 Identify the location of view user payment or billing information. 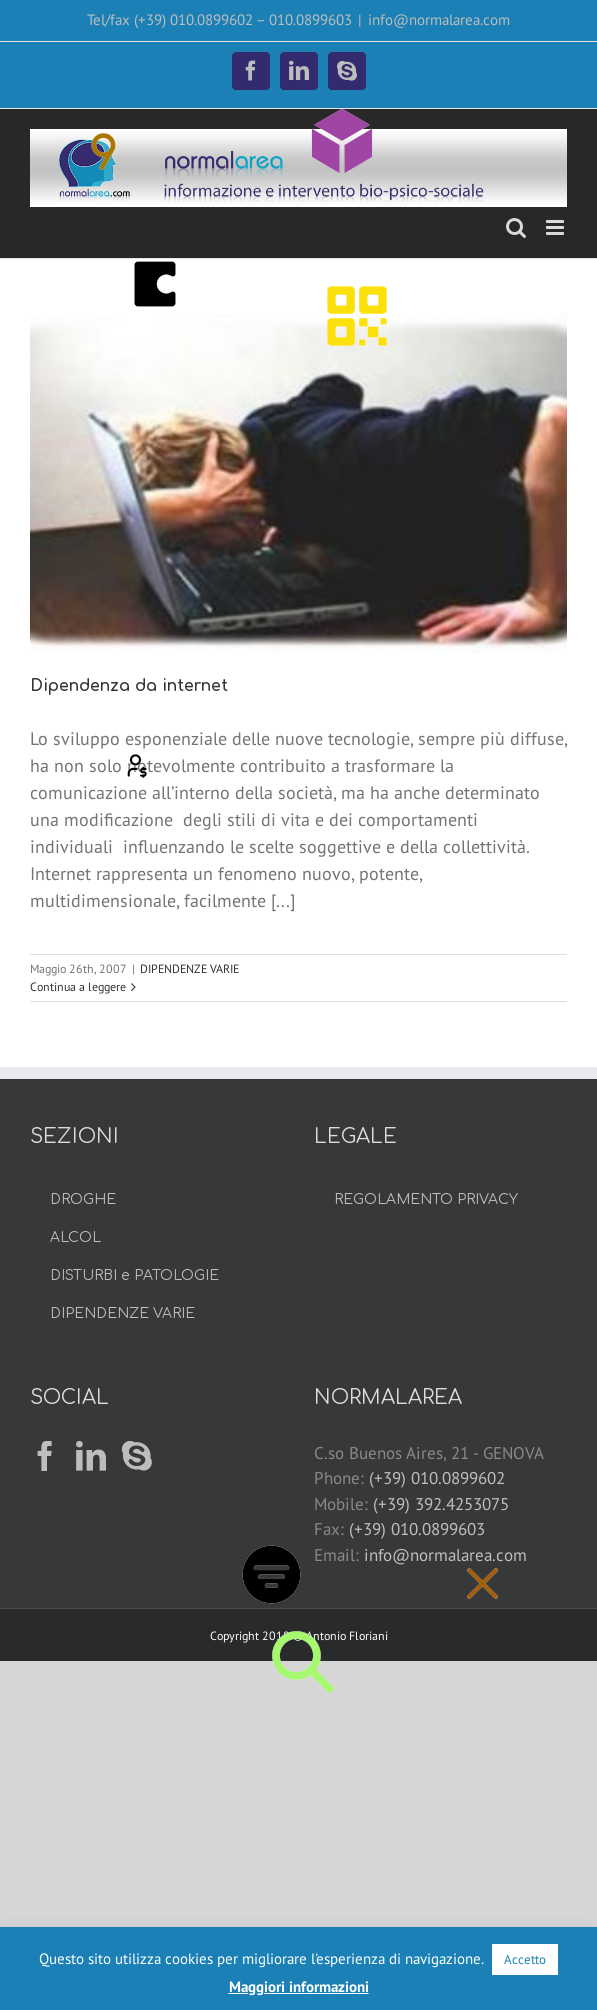
(135, 765).